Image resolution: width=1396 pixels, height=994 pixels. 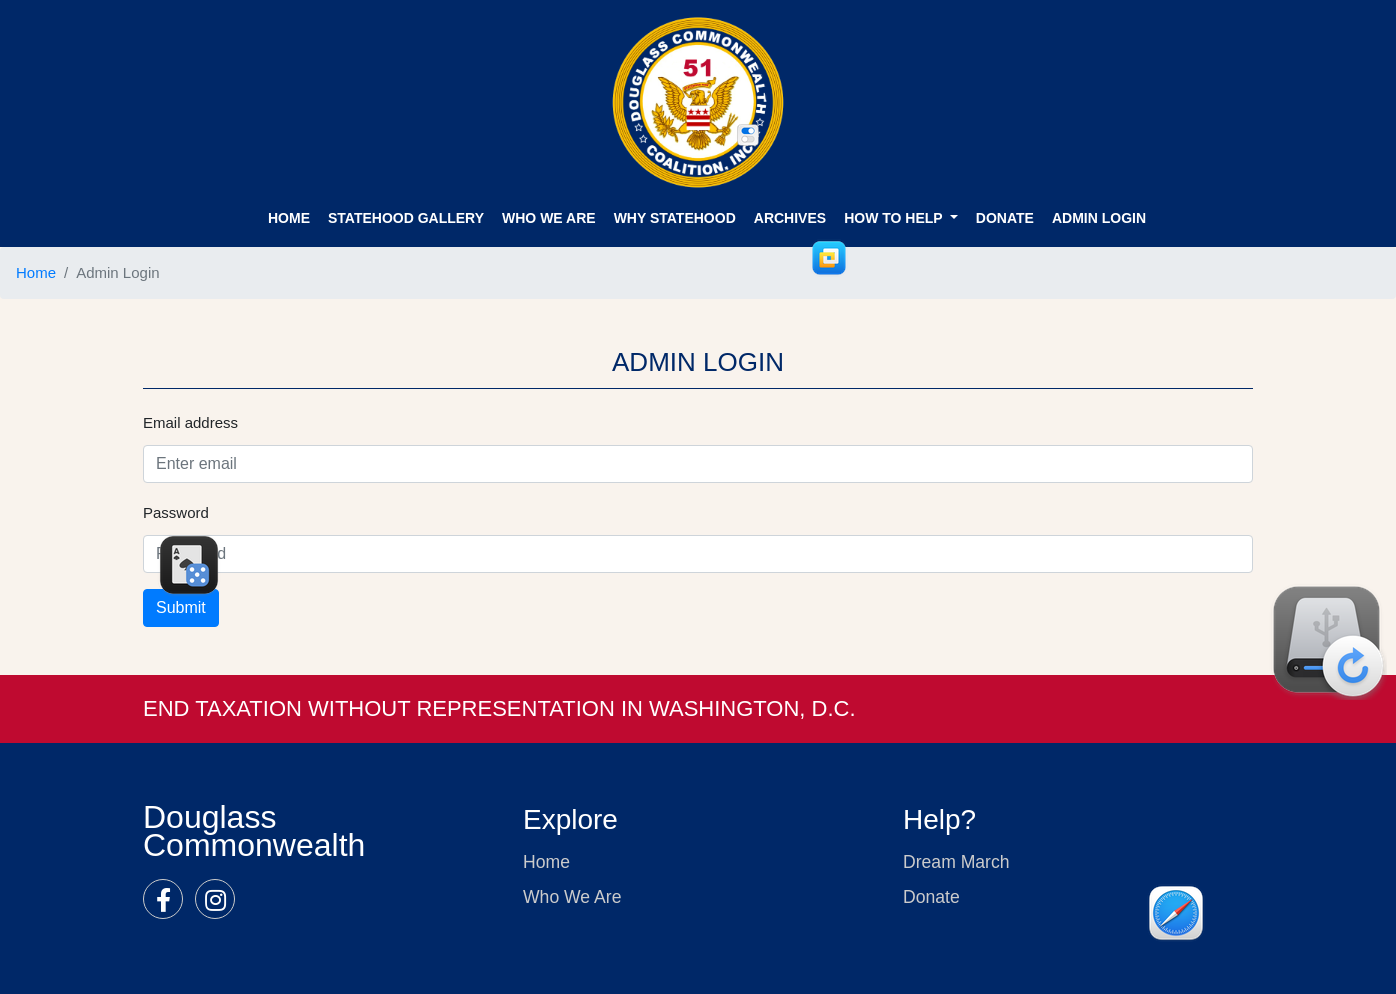 What do you see at coordinates (189, 565) in the screenshot?
I see `launch tabletop simulator` at bounding box center [189, 565].